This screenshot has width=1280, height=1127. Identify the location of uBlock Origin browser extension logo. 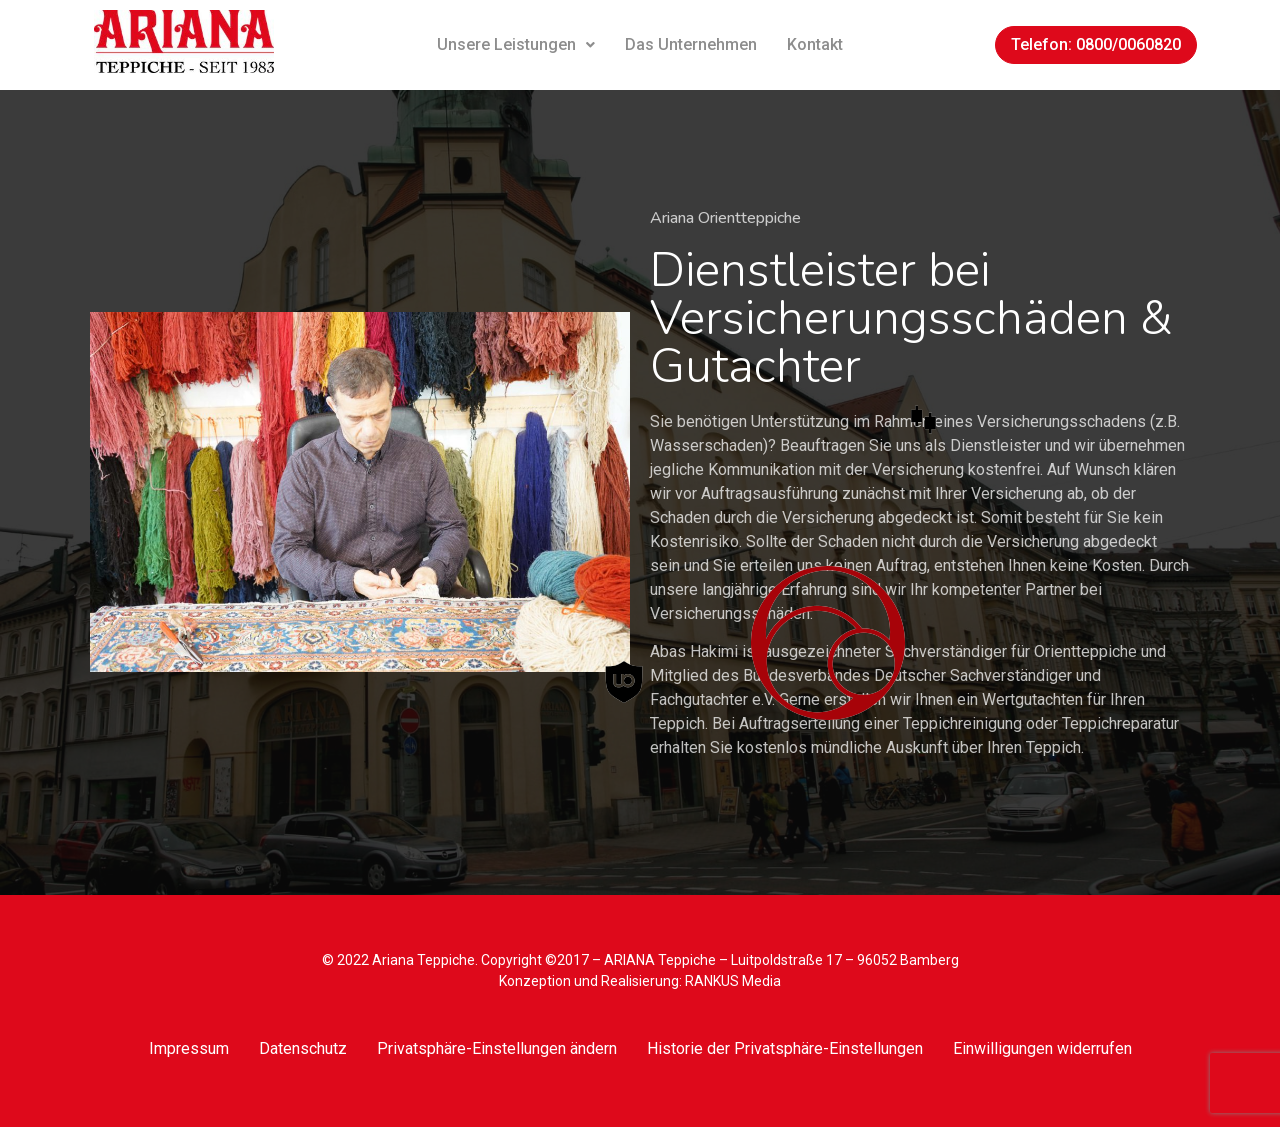
(624, 682).